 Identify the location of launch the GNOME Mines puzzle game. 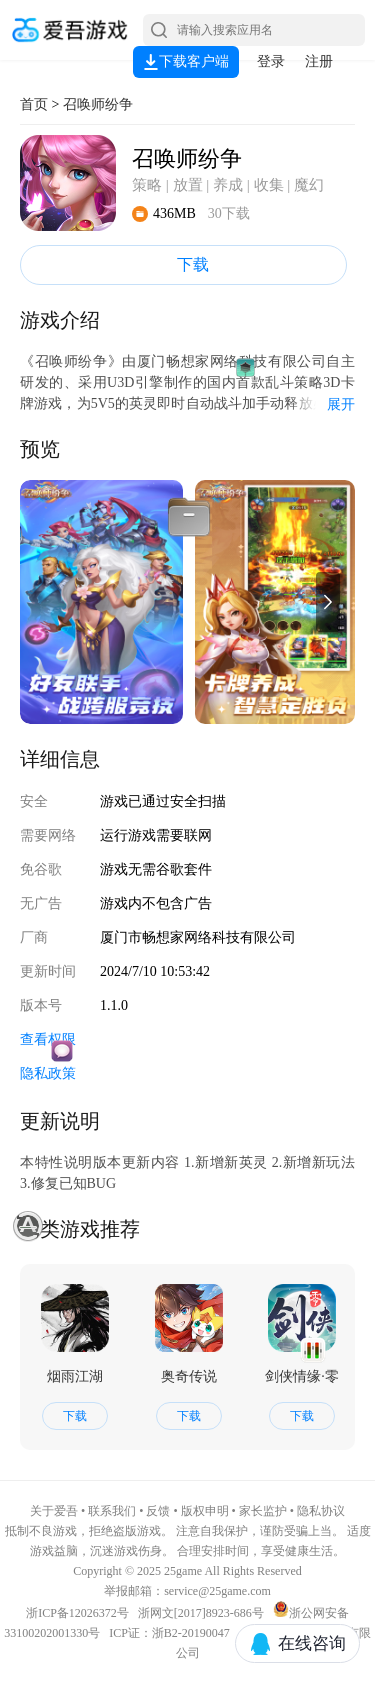
(245, 367).